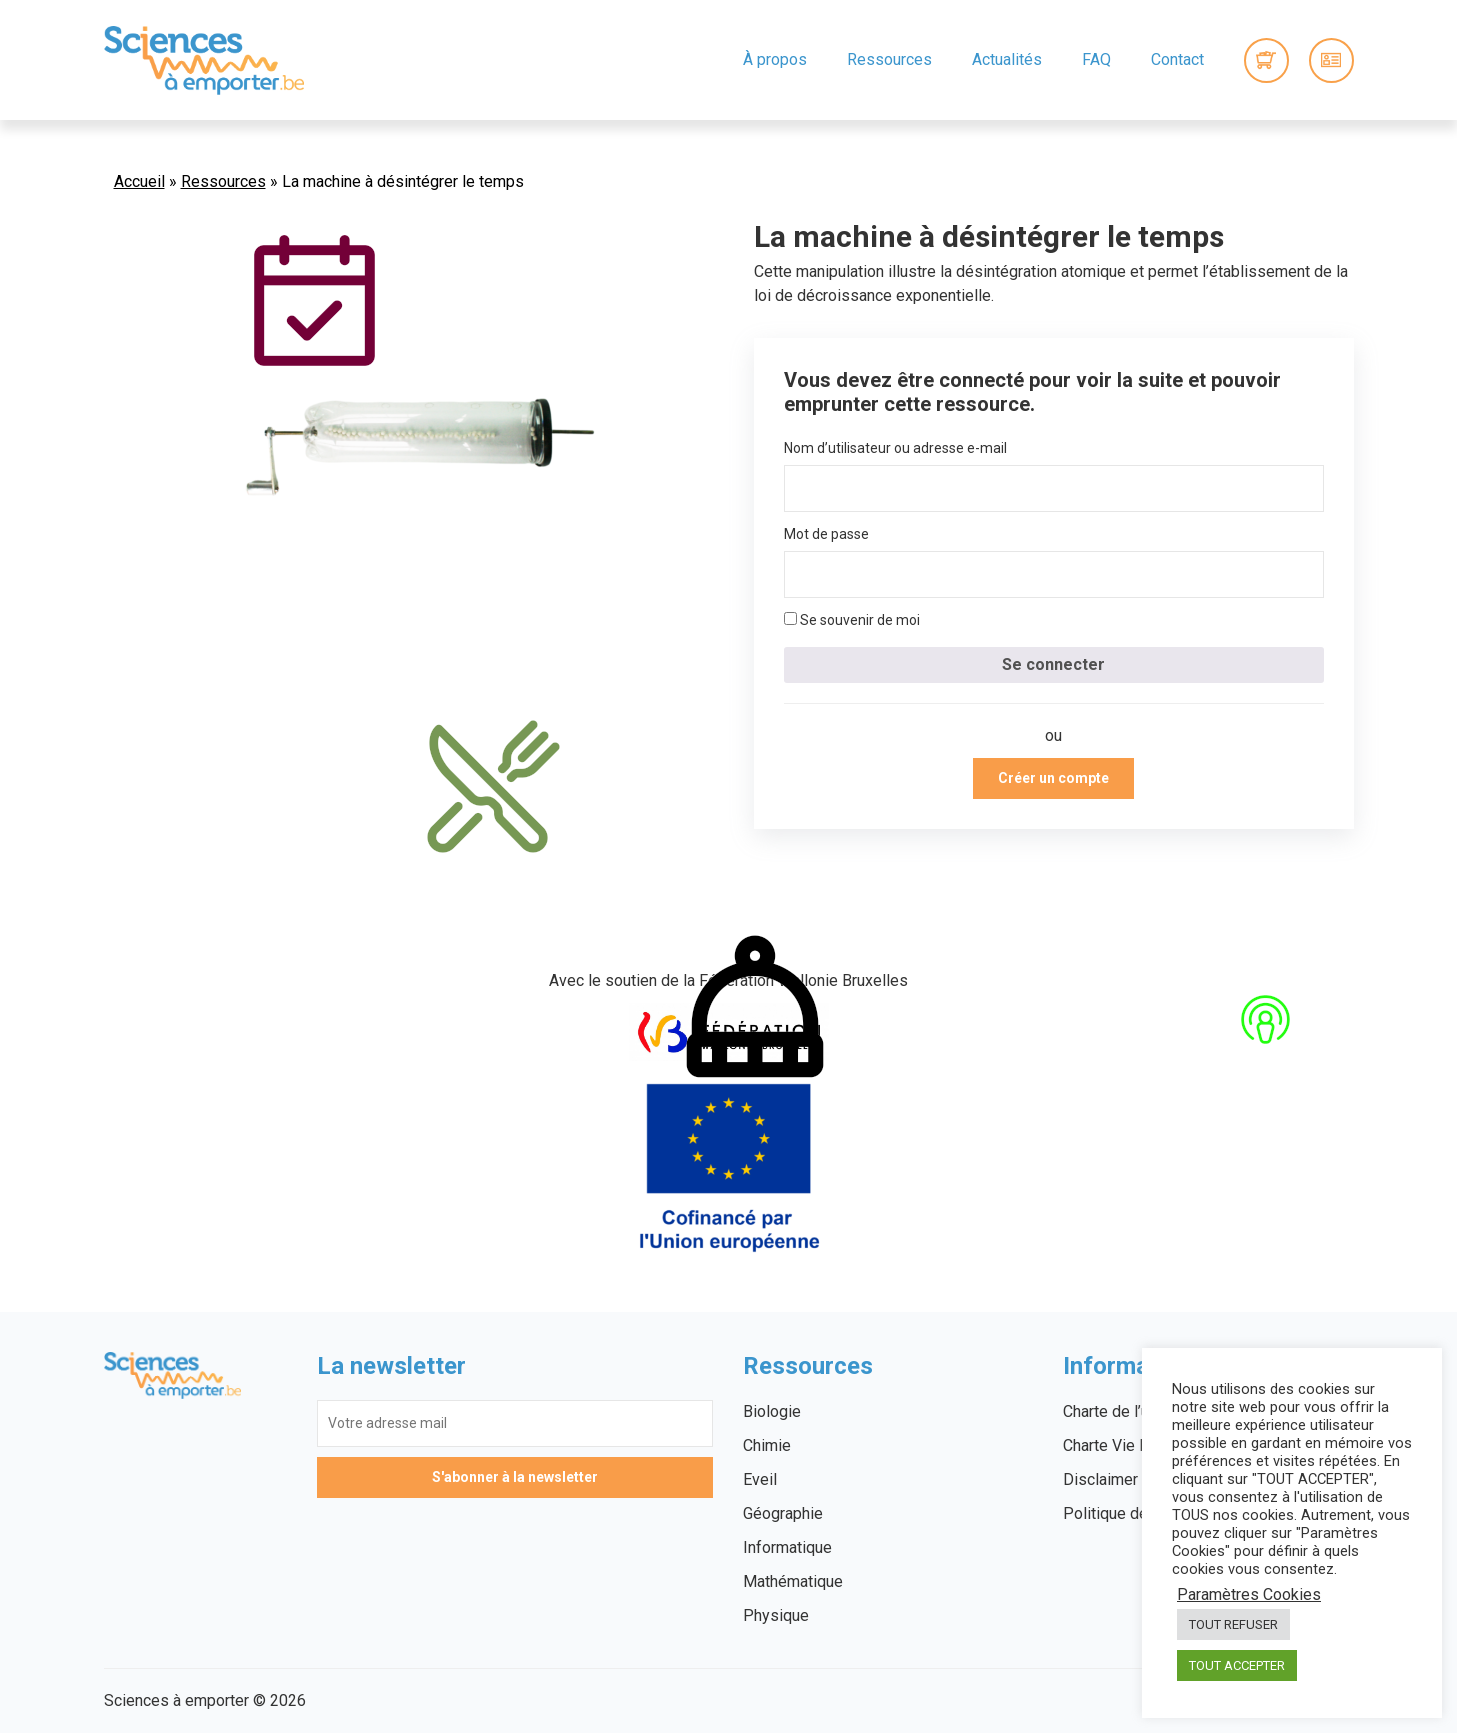 The image size is (1457, 1733). What do you see at coordinates (314, 305) in the screenshot?
I see `confirm or complete a scheduled event` at bounding box center [314, 305].